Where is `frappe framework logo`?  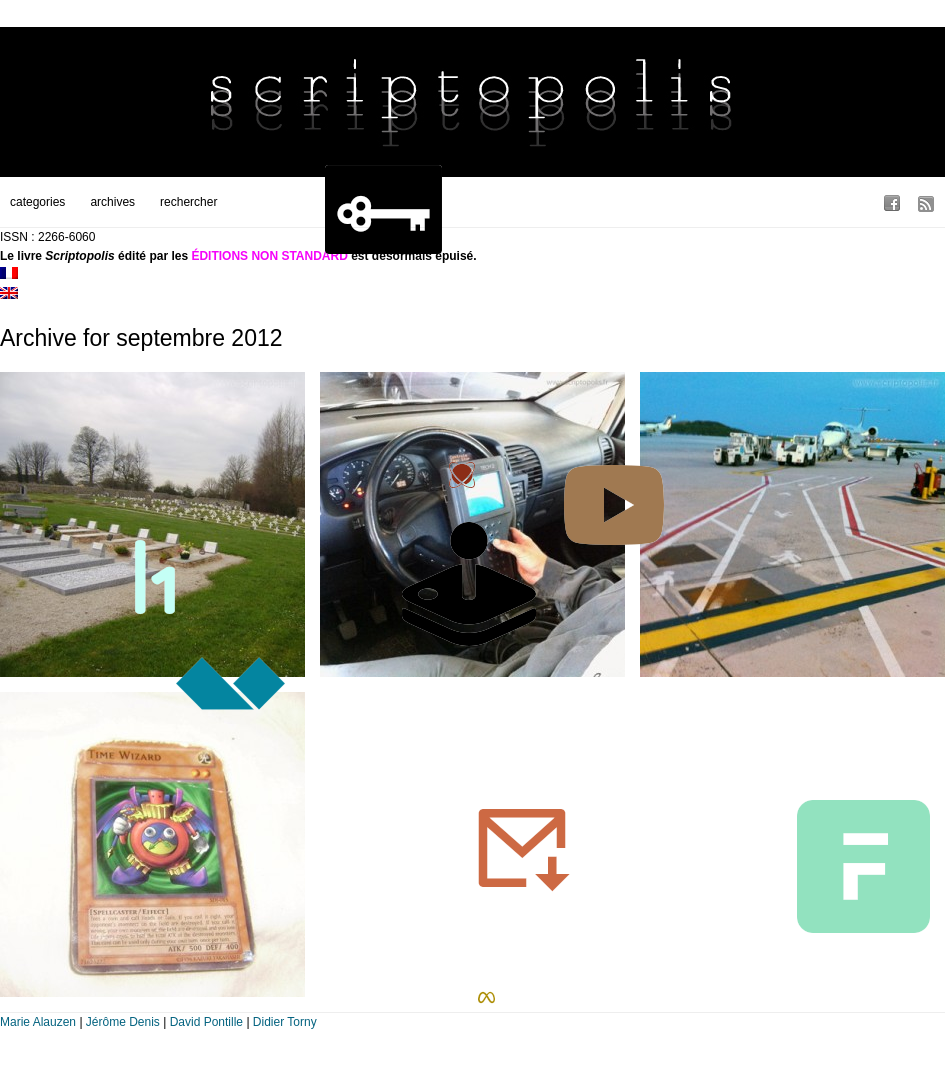
frappe framework logo is located at coordinates (863, 866).